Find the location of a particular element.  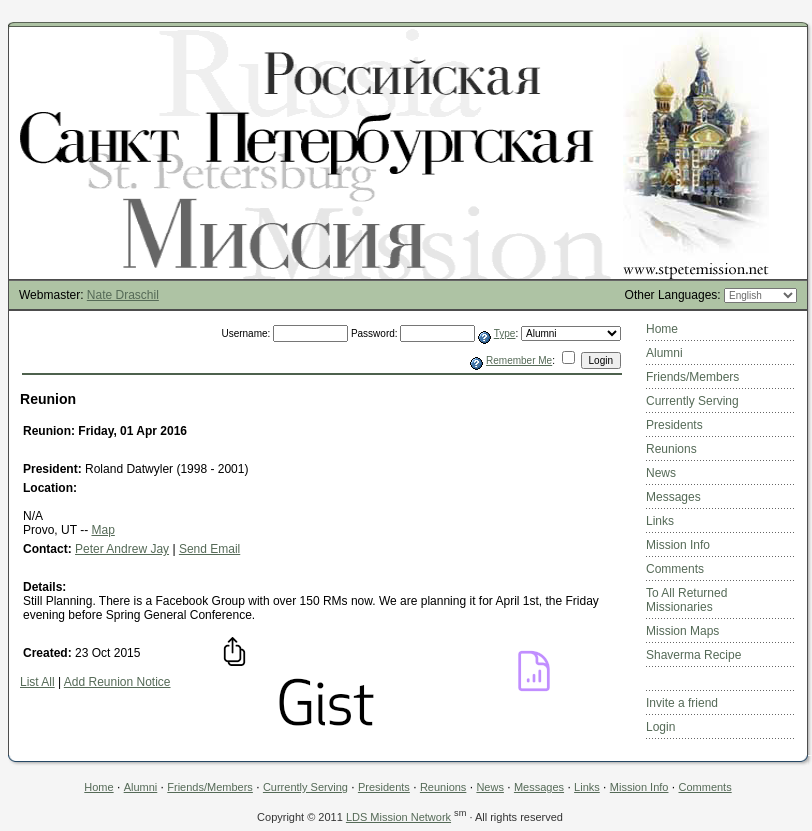

navigate to GitHub Gist service is located at coordinates (328, 702).